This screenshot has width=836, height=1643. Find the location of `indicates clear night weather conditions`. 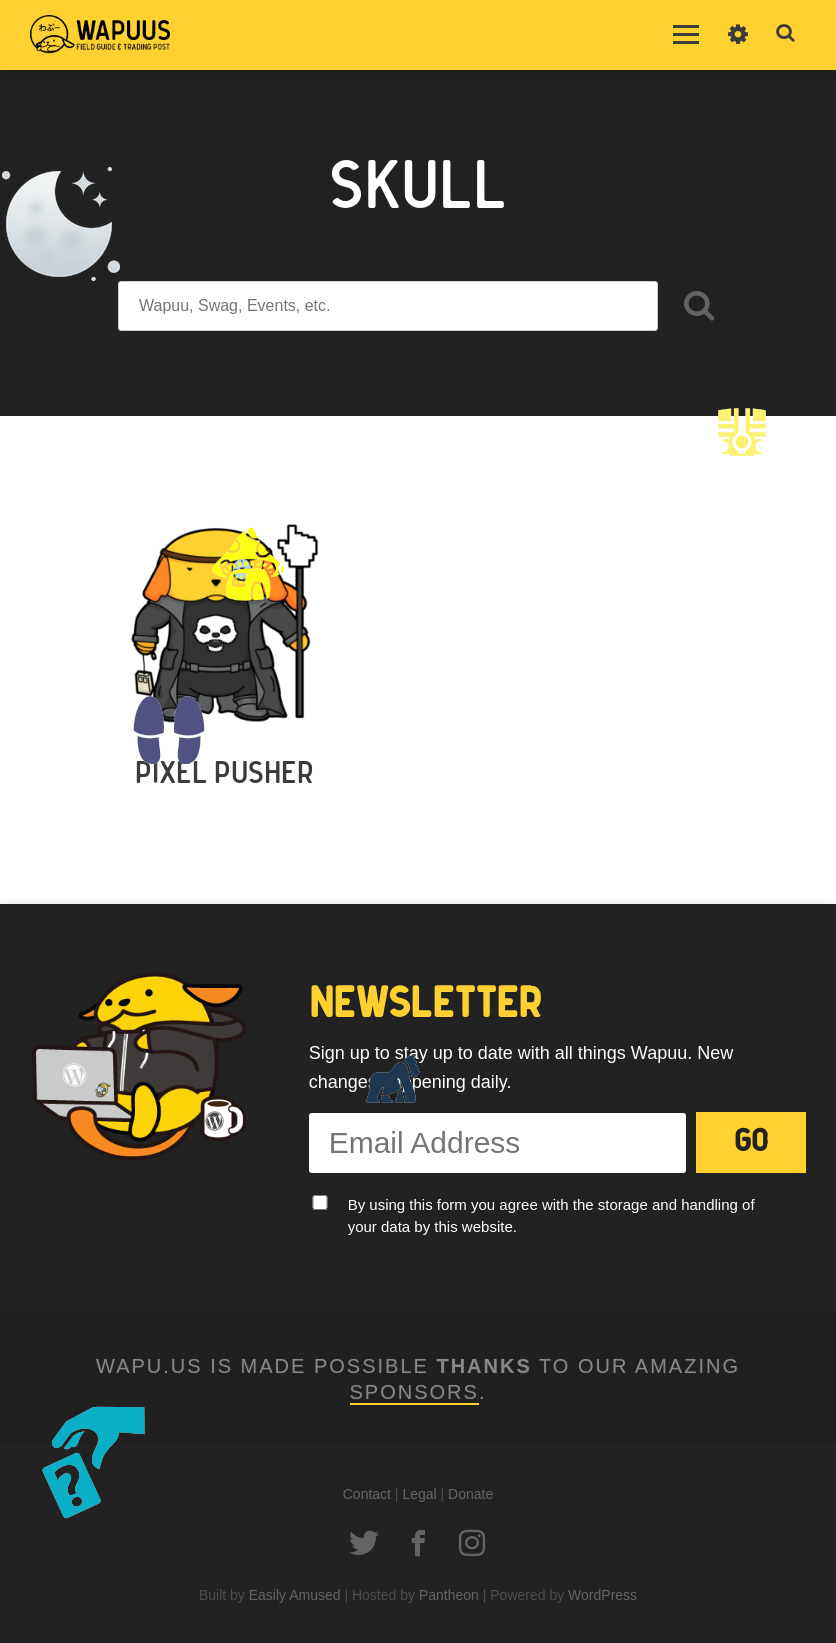

indicates clear night weather conditions is located at coordinates (61, 224).